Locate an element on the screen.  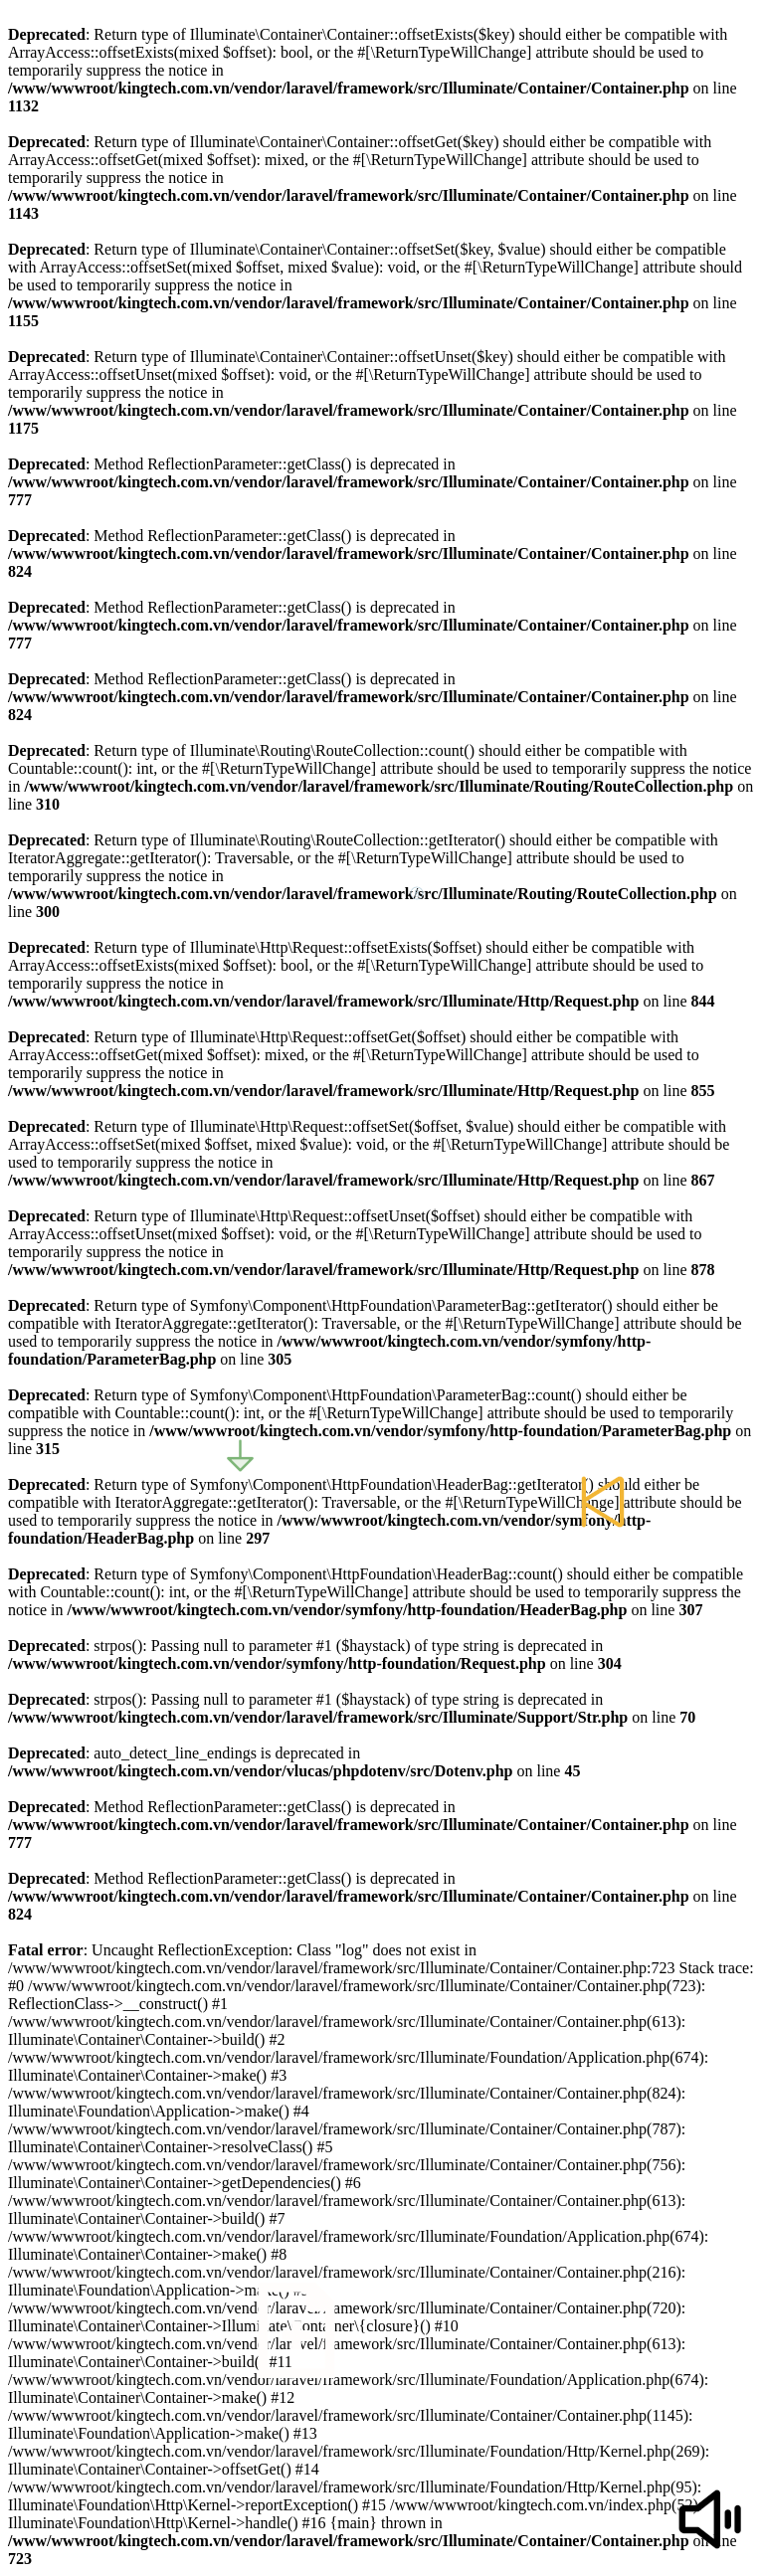
indicates step 8 in a multi-step process is located at coordinates (417, 893).